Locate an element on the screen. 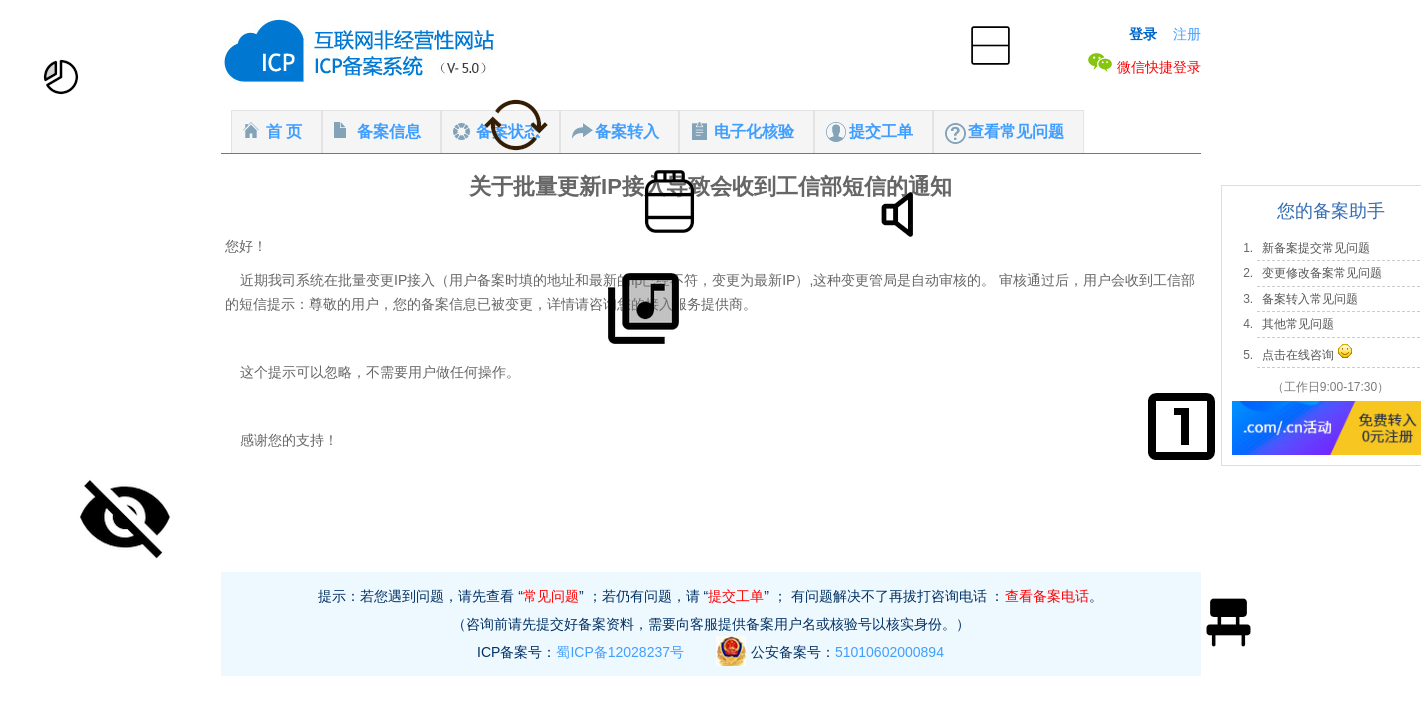 This screenshot has width=1421, height=720. speaker with no audio output is located at coordinates (905, 214).